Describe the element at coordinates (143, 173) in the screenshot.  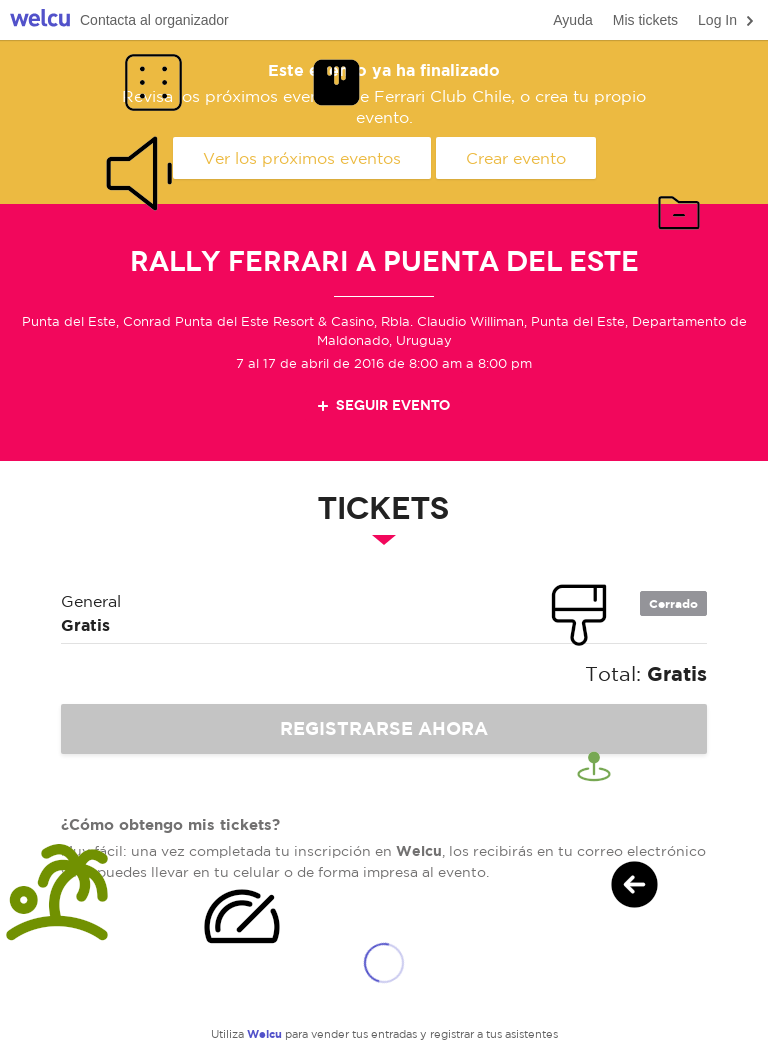
I see `adjust volume to low level` at that location.